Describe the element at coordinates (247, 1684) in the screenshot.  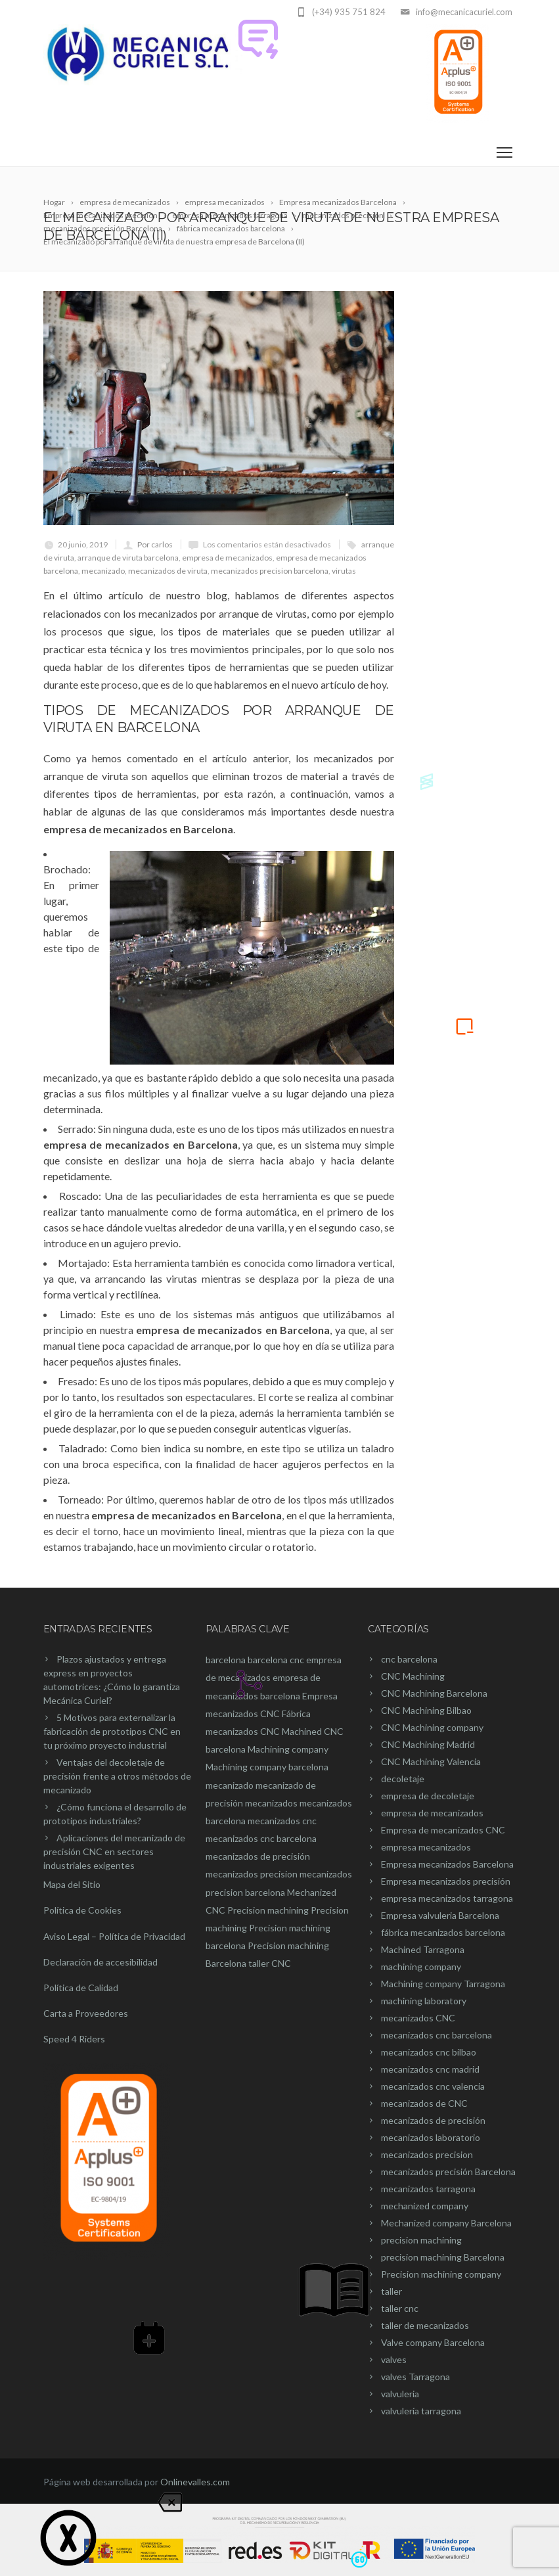
I see `merge branches in version control` at that location.